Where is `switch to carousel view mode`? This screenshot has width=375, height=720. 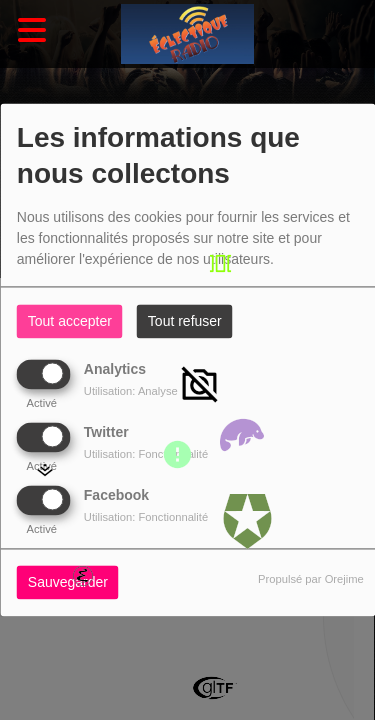
switch to carousel view mode is located at coordinates (220, 263).